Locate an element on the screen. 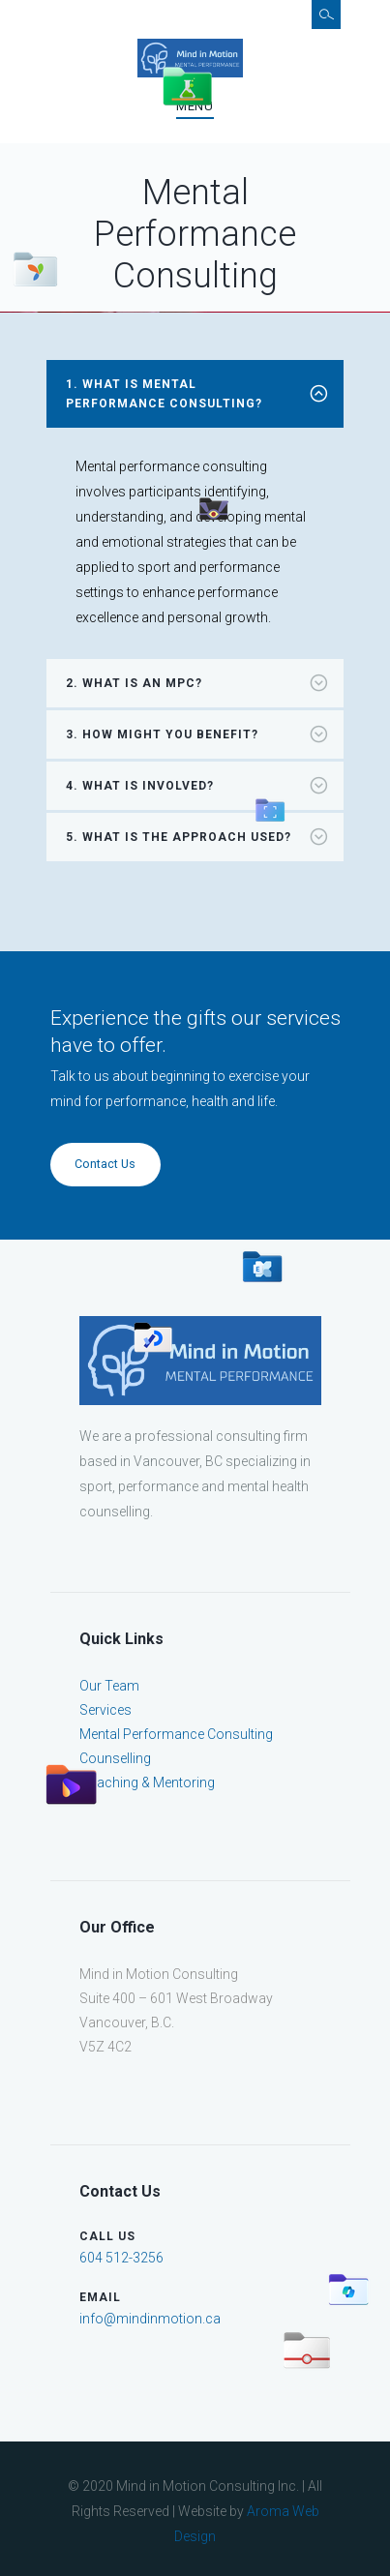  open folder containing Microsoft Copilot files is located at coordinates (348, 2291).